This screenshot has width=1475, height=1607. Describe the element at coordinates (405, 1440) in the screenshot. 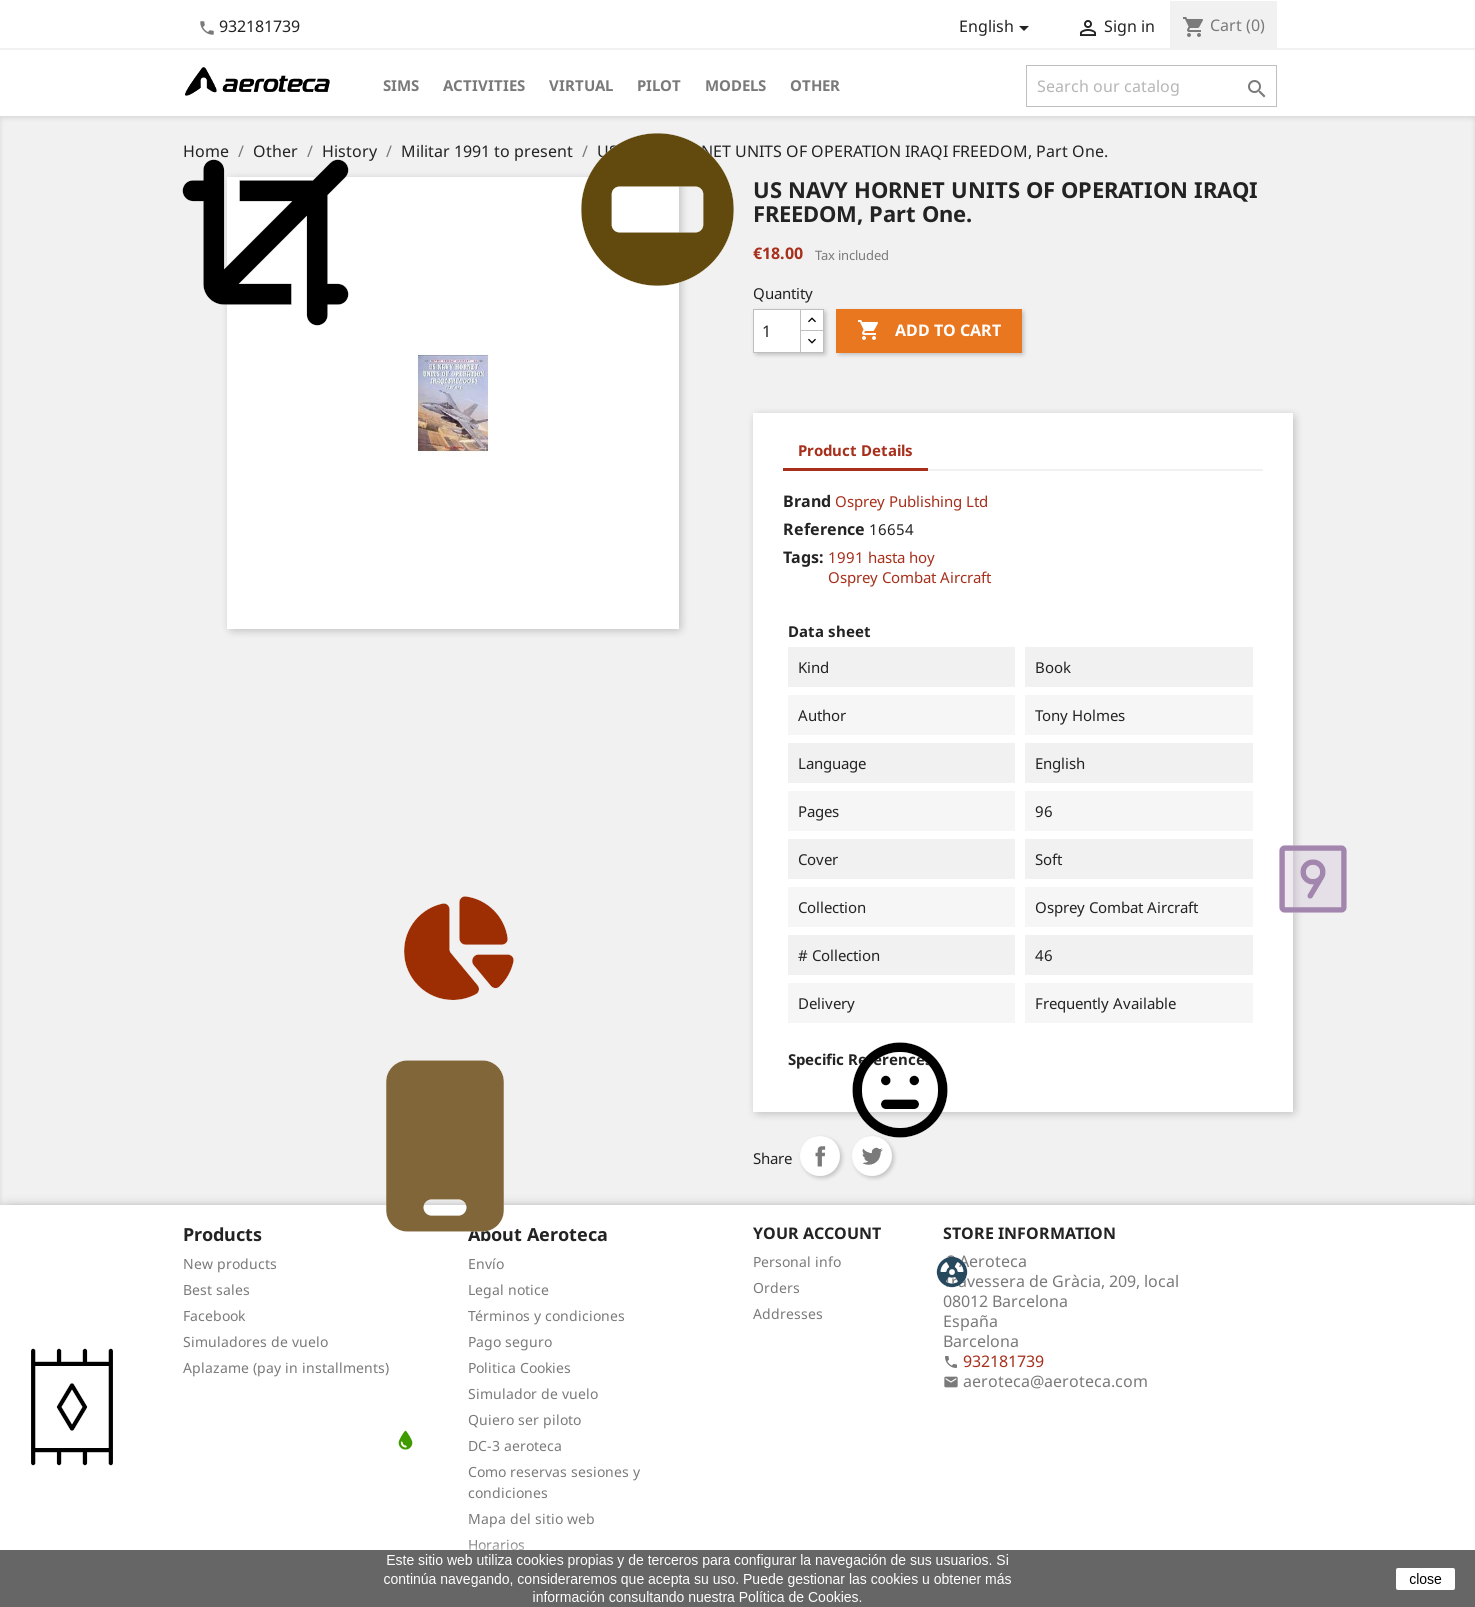

I see `adjust water or hydration settings` at that location.